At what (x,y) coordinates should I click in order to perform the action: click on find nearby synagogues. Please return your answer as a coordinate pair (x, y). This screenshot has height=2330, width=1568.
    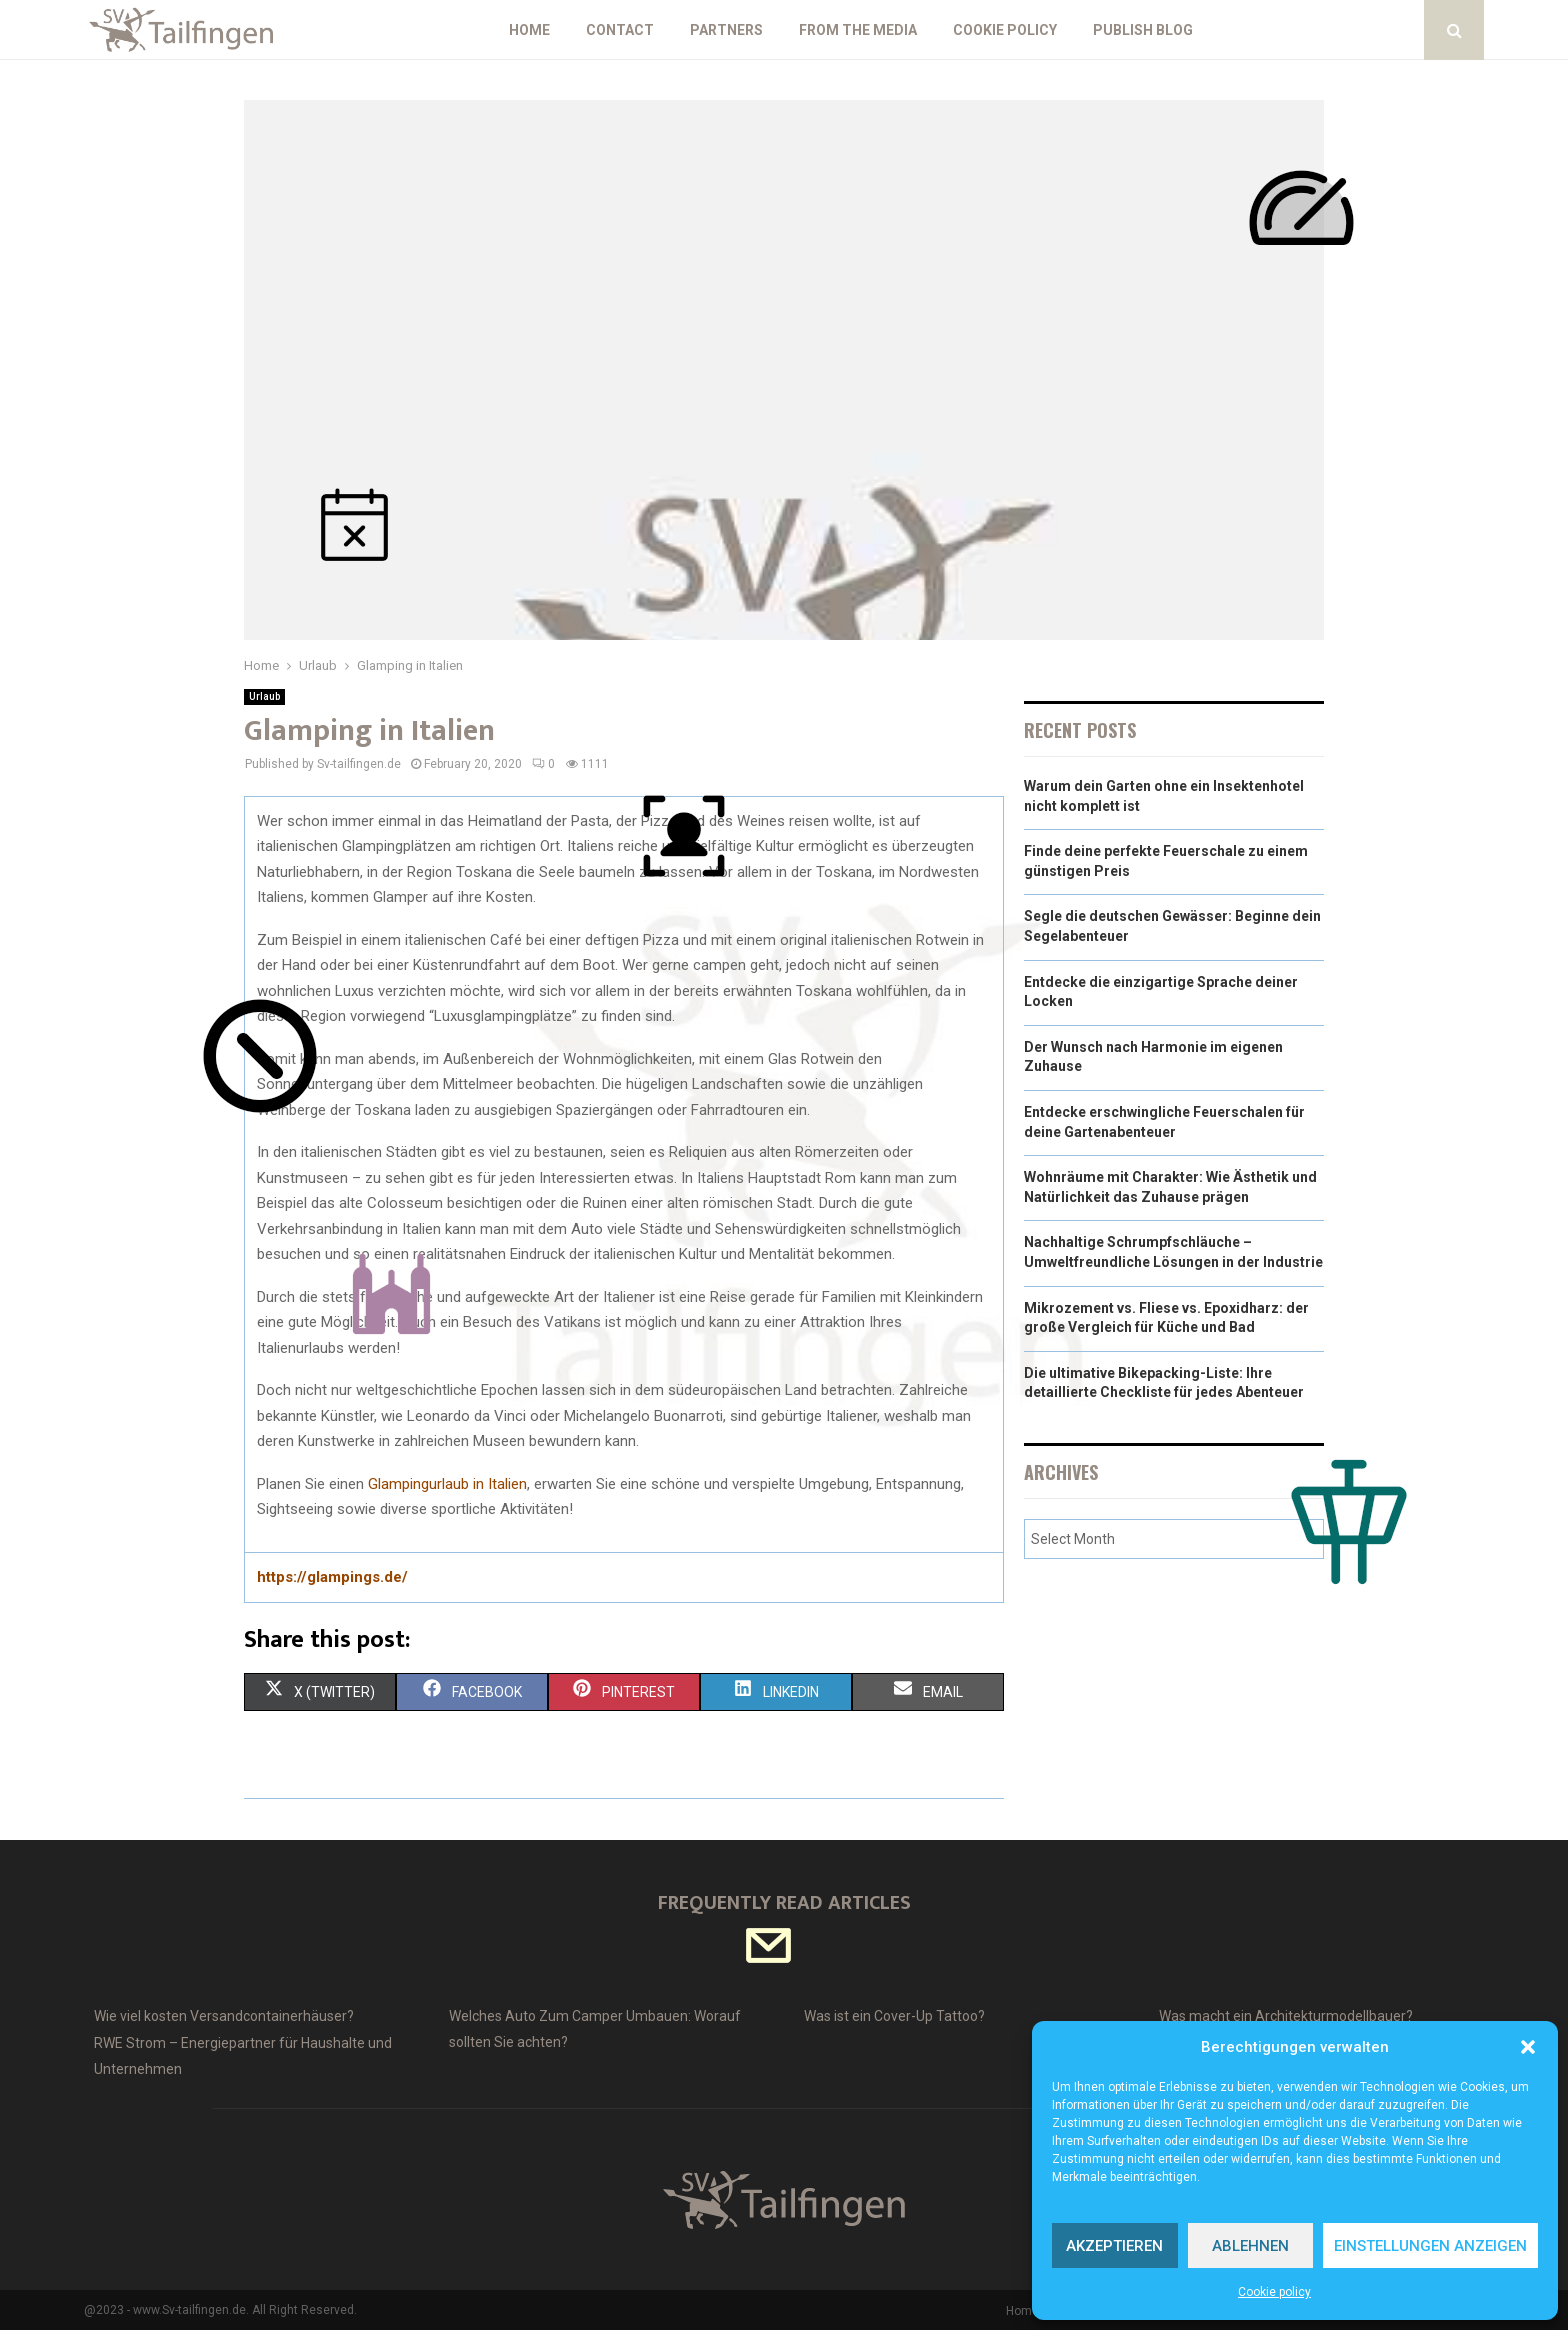
    Looking at the image, I should click on (391, 1295).